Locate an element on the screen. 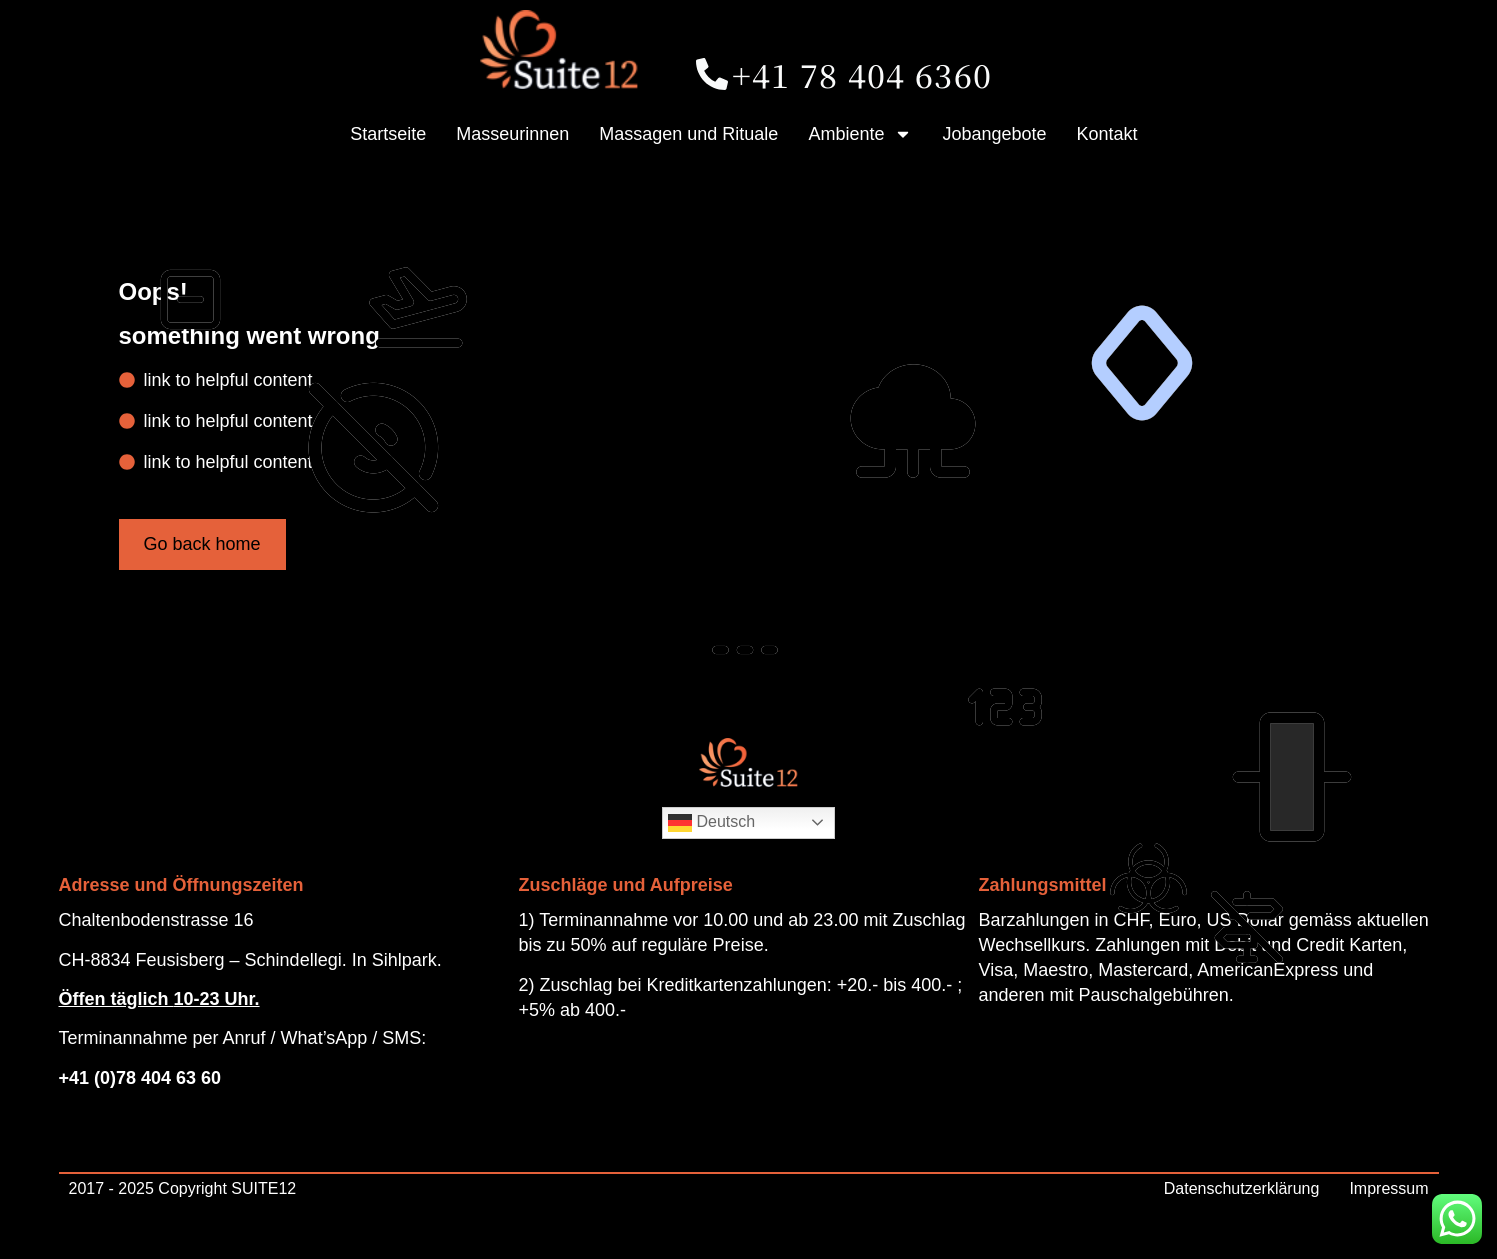  indicates a dashed line or border style option is located at coordinates (745, 650).